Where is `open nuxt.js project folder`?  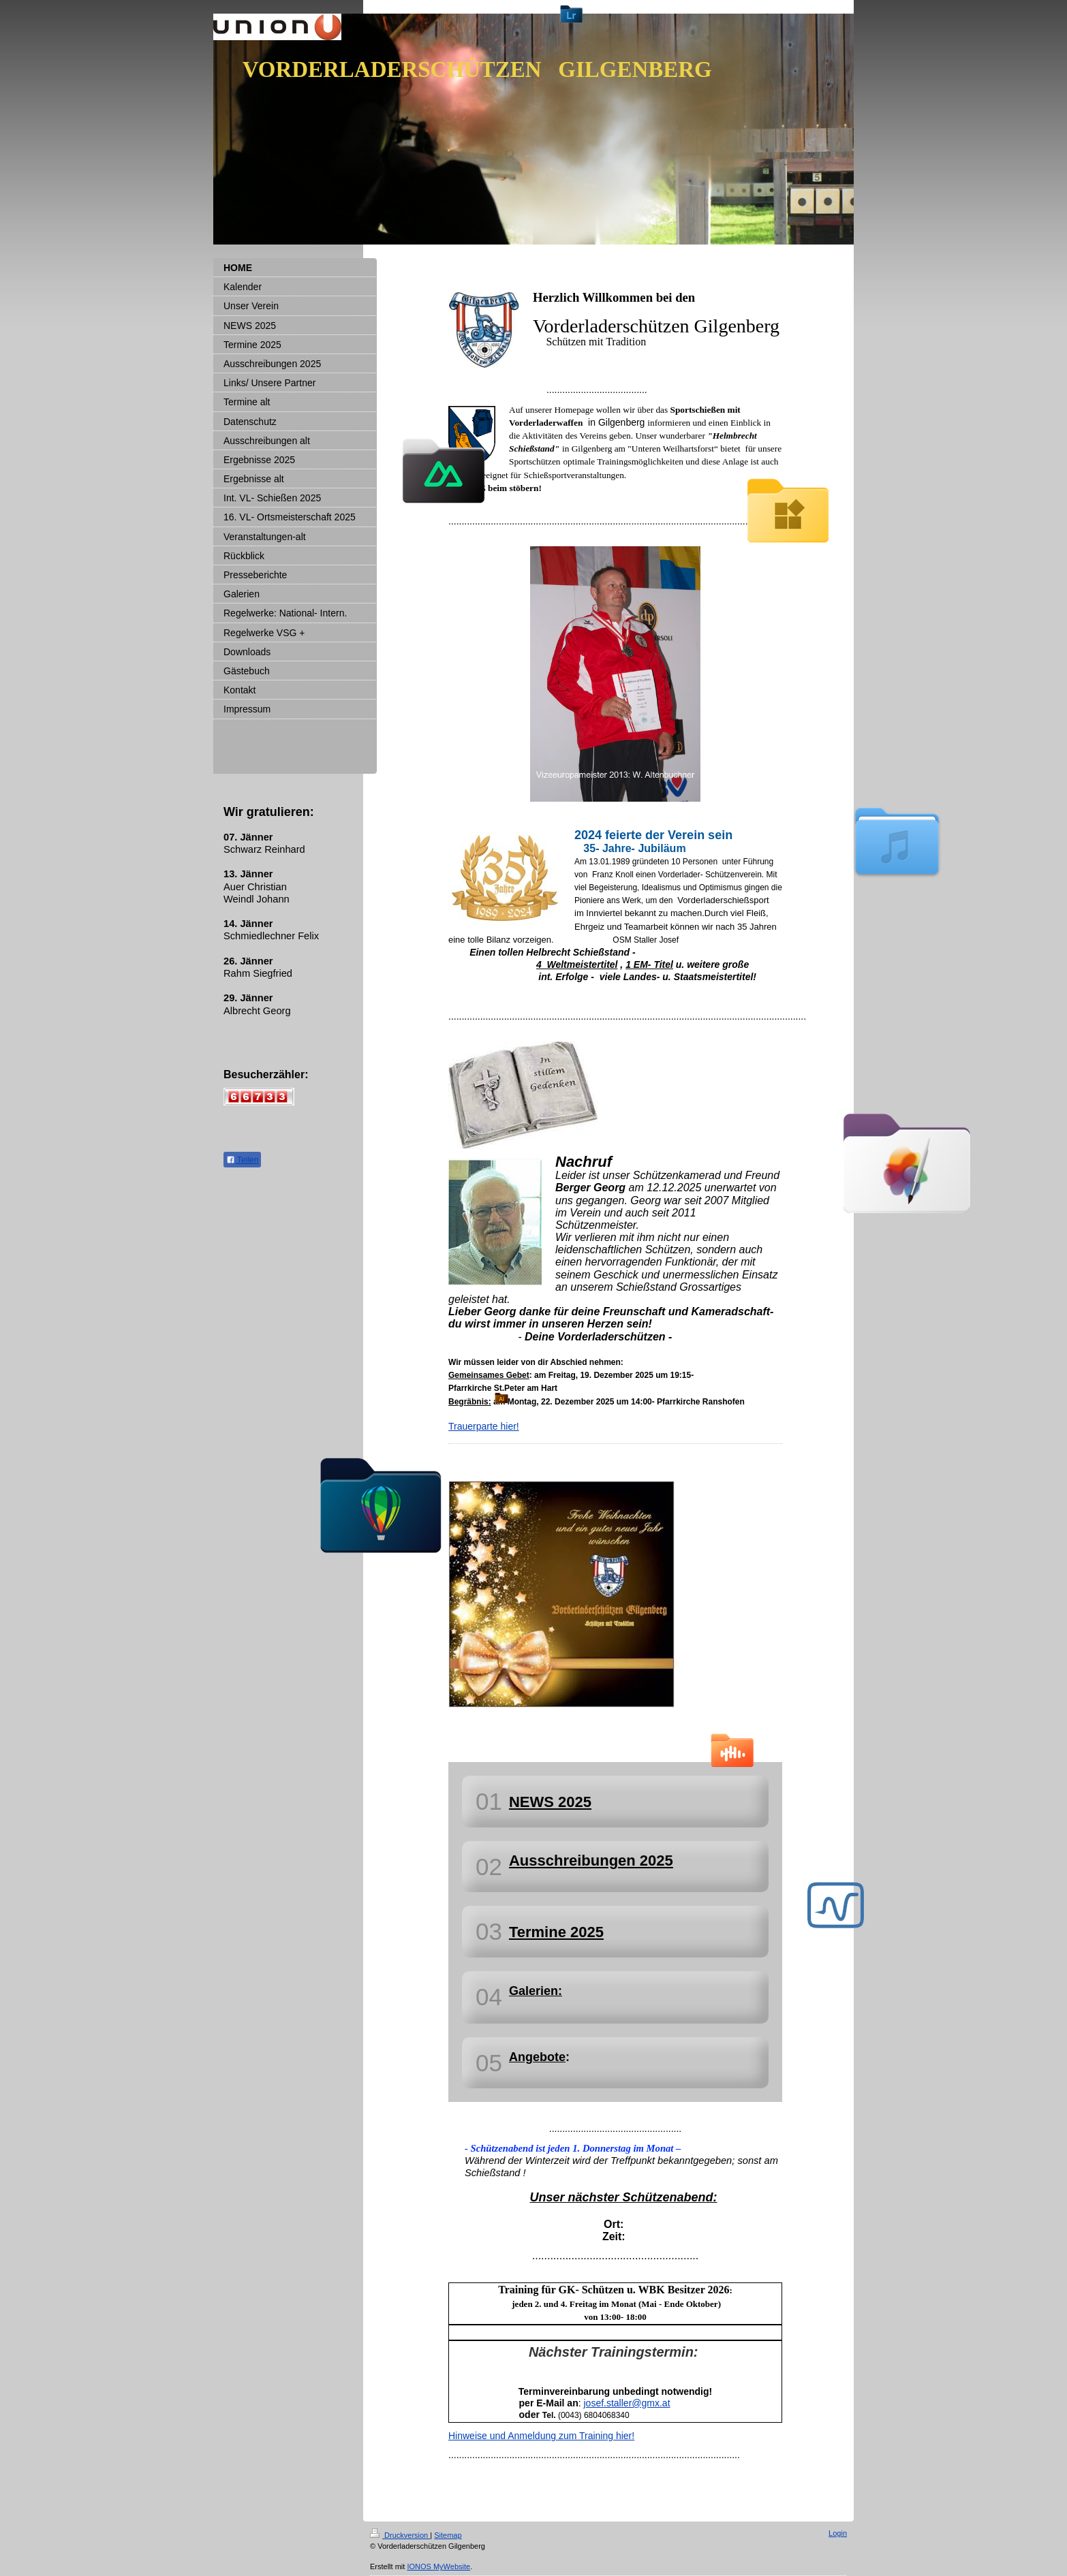
open nuxt.js project folder is located at coordinates (443, 473).